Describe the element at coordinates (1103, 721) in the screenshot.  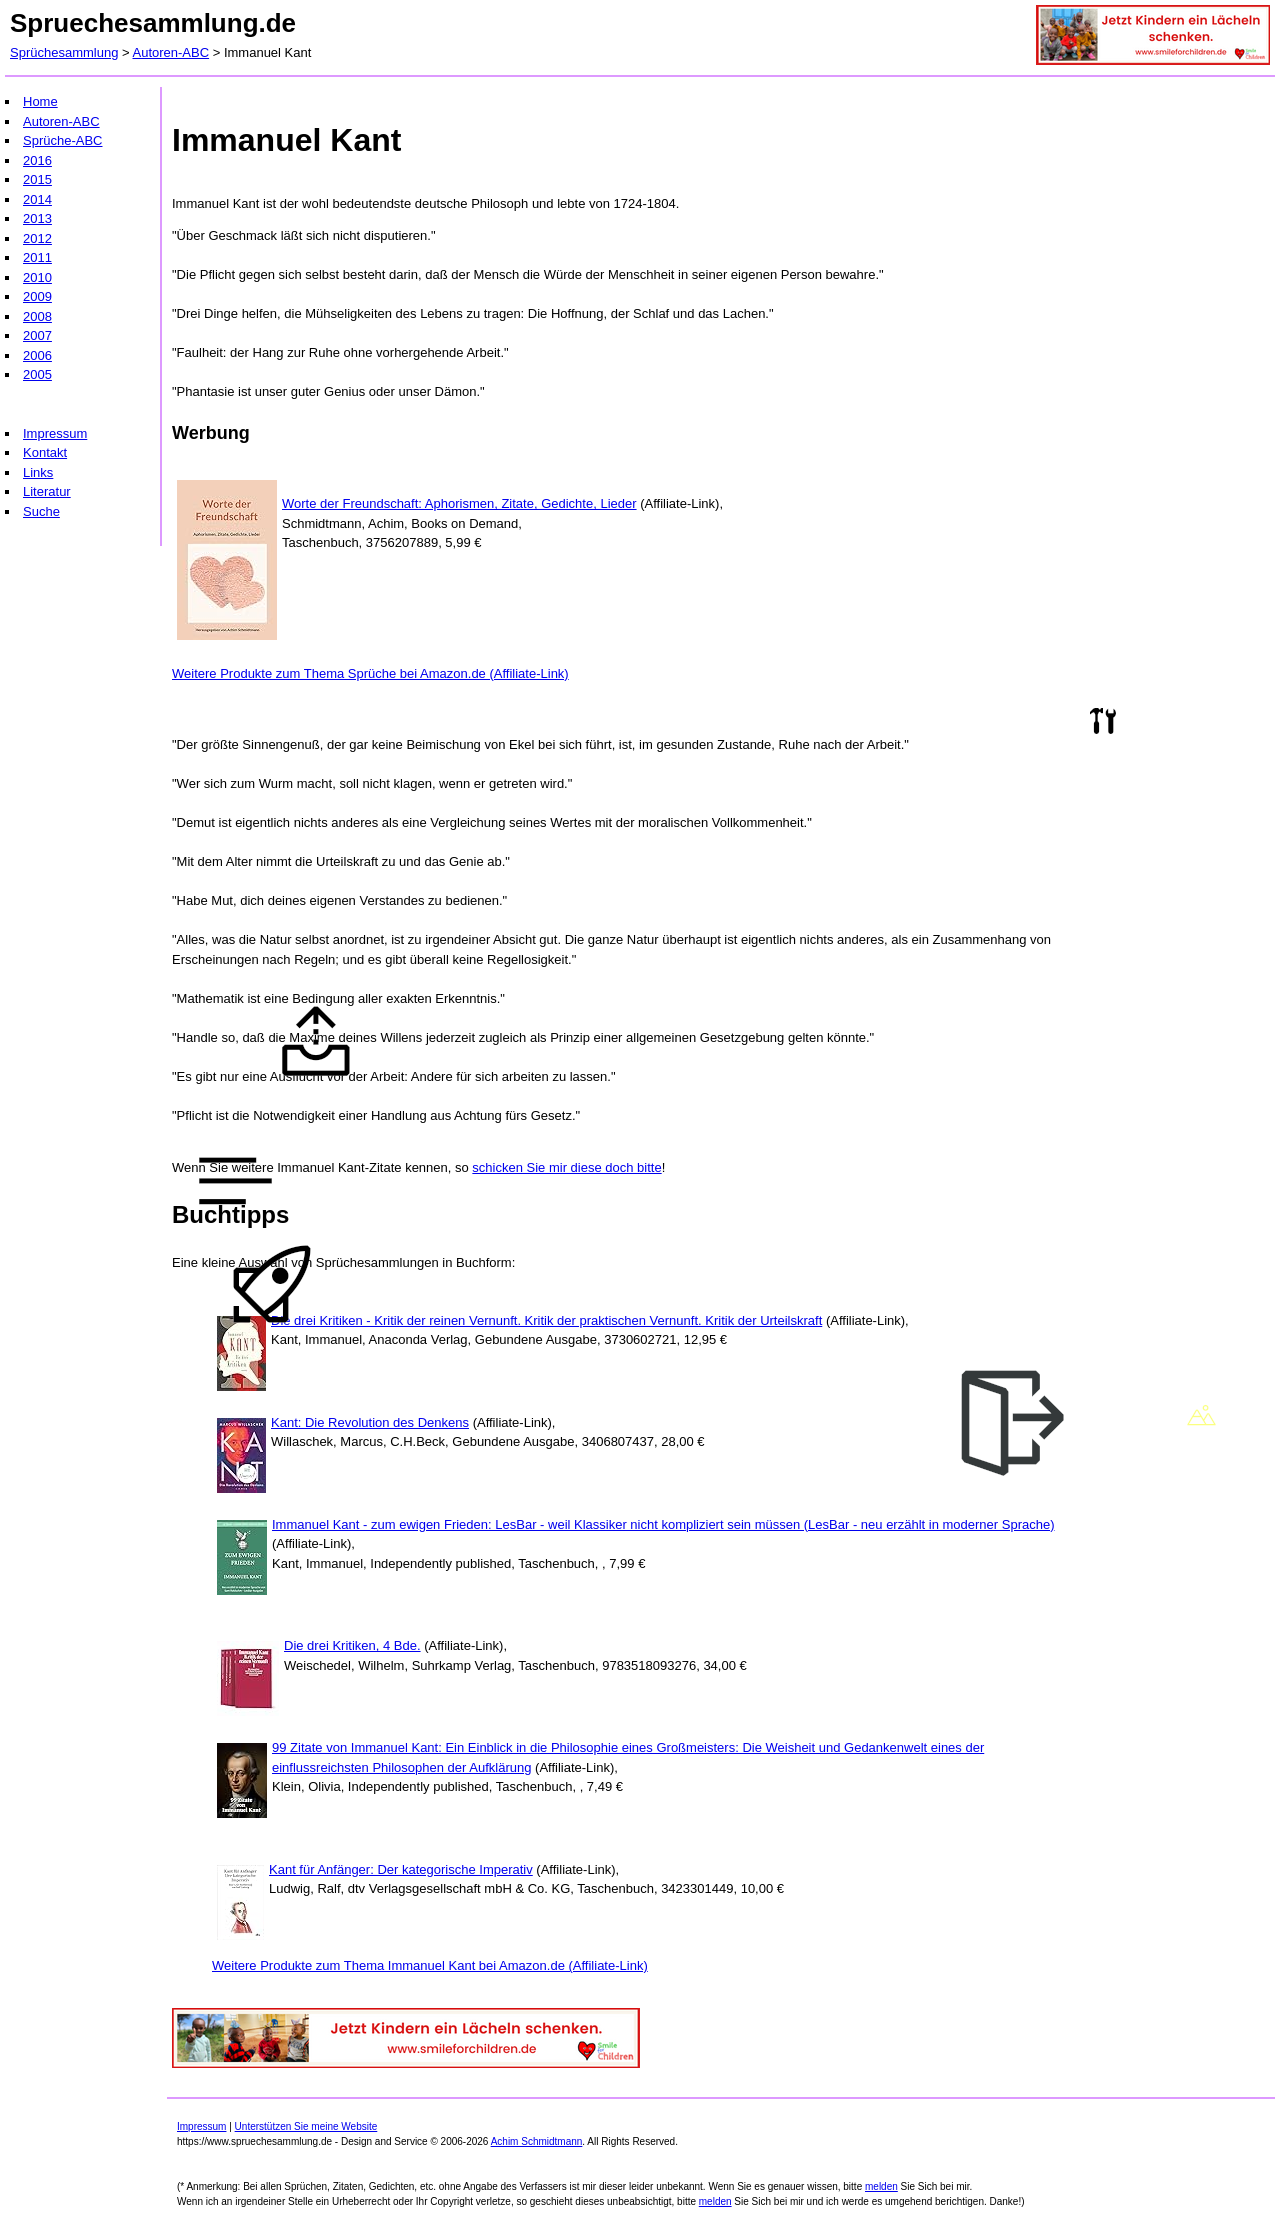
I see `access settings or configuration options` at that location.